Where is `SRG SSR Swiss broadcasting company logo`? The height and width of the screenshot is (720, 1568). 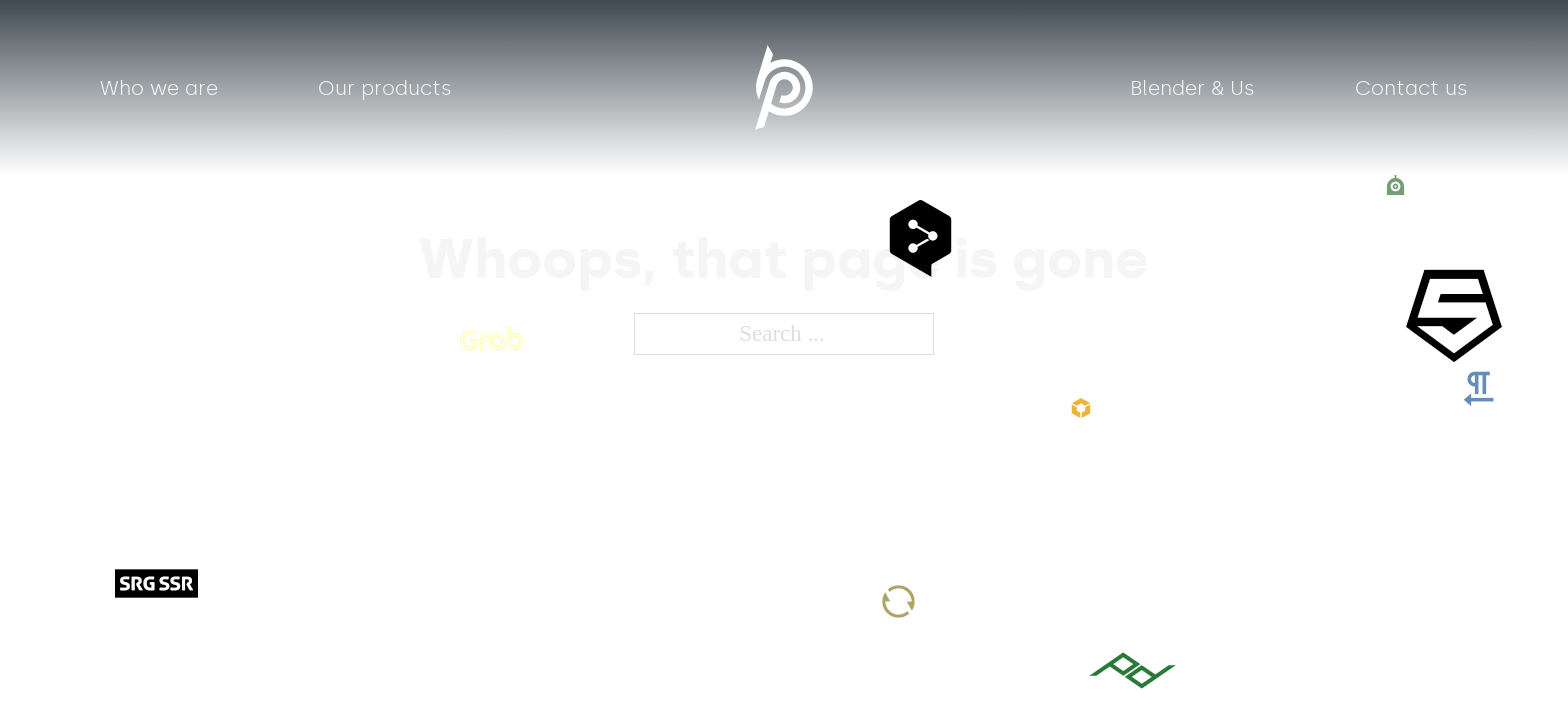 SRG SSR Swiss broadcasting company logo is located at coordinates (156, 583).